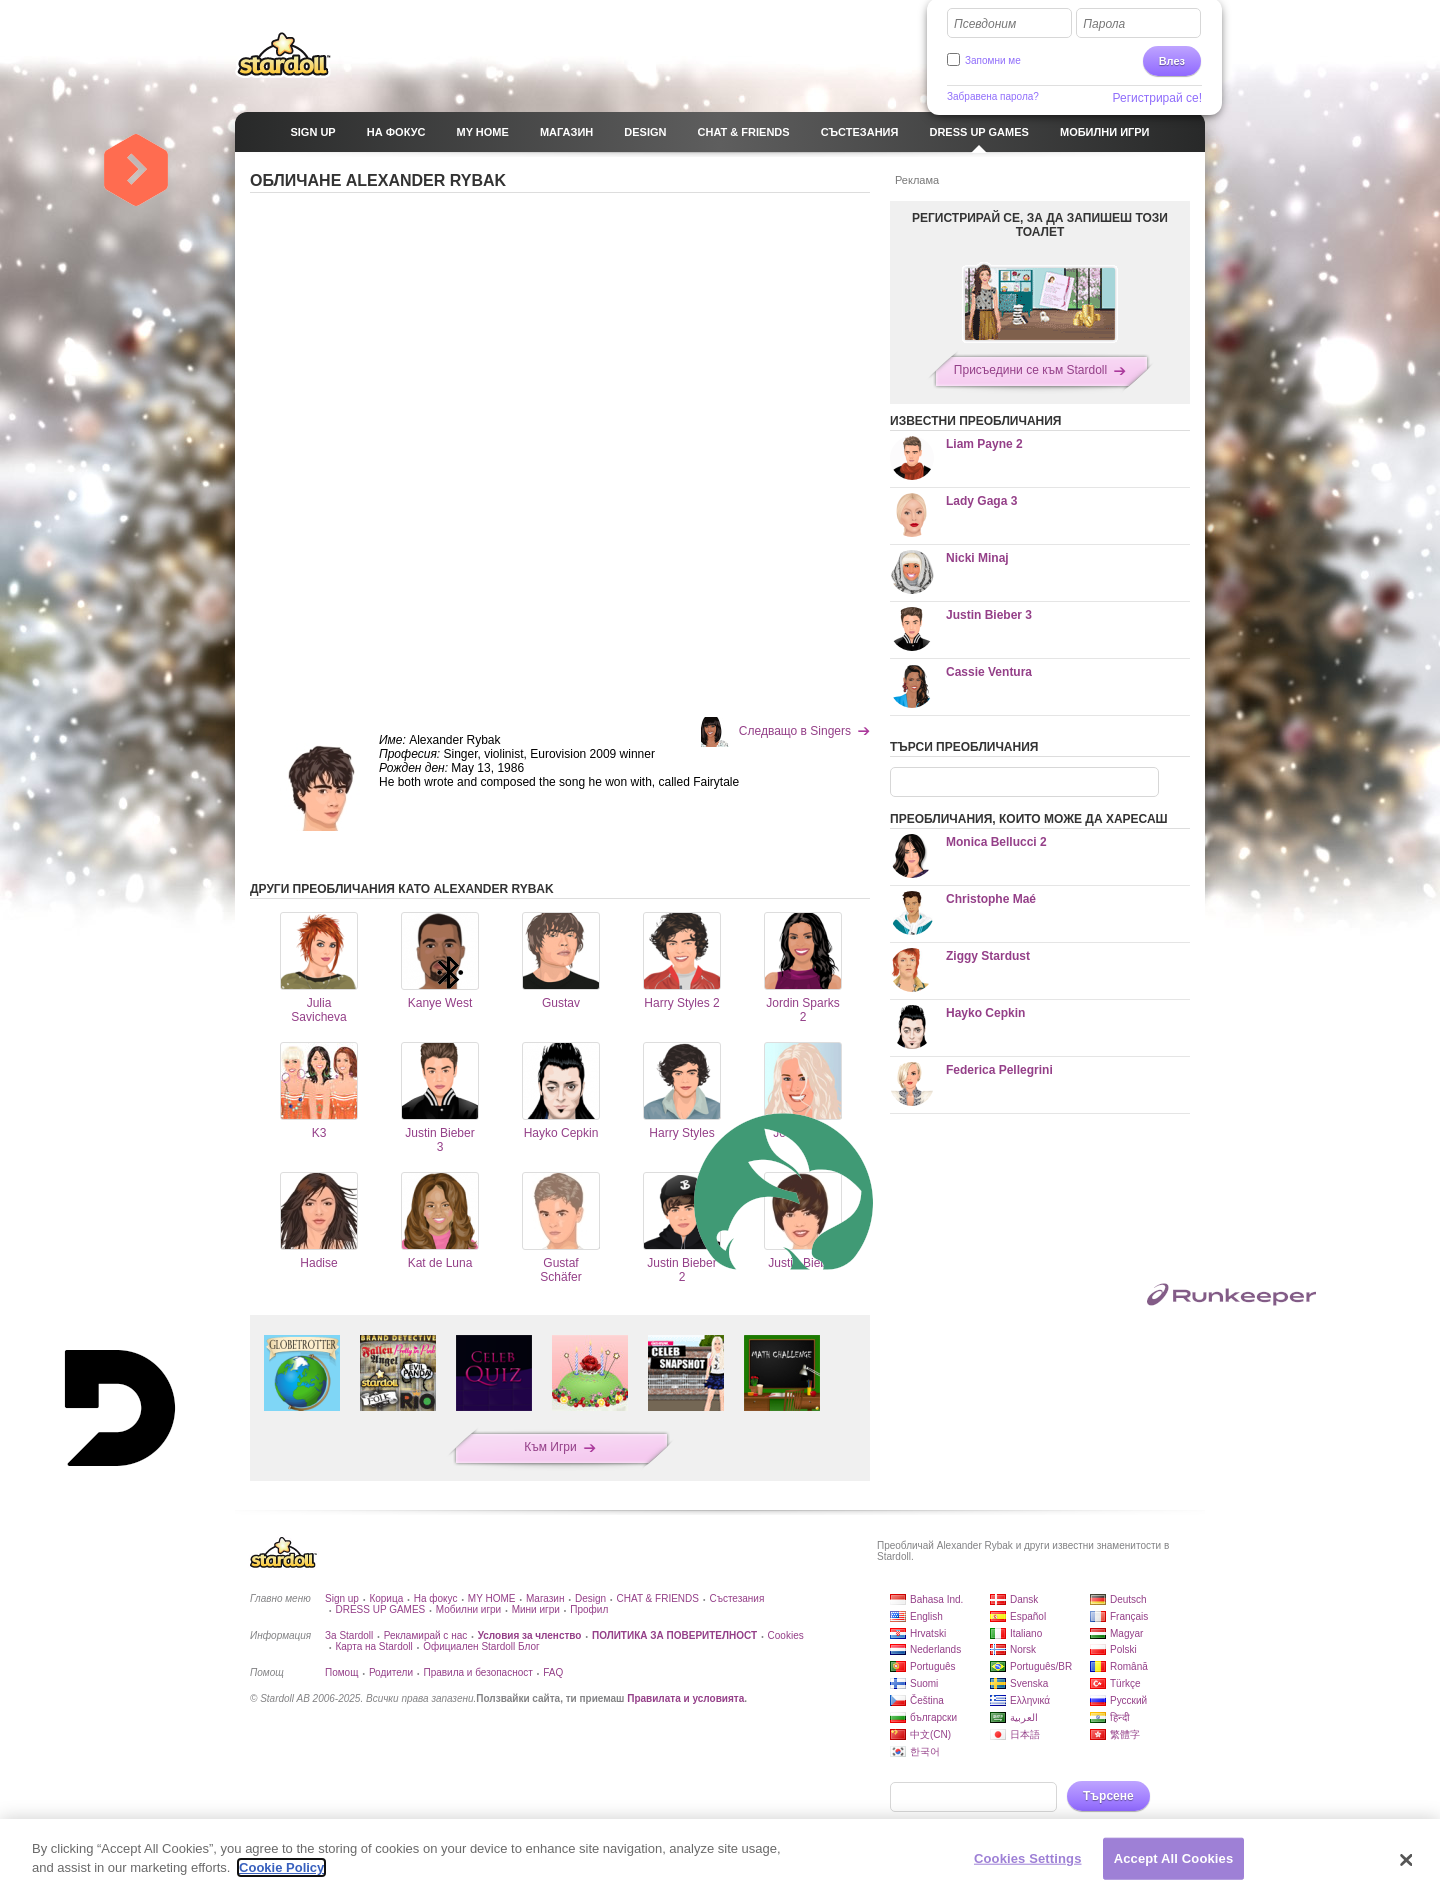  What do you see at coordinates (1231, 1294) in the screenshot?
I see `open the Runkeeper fitness tracking app` at bounding box center [1231, 1294].